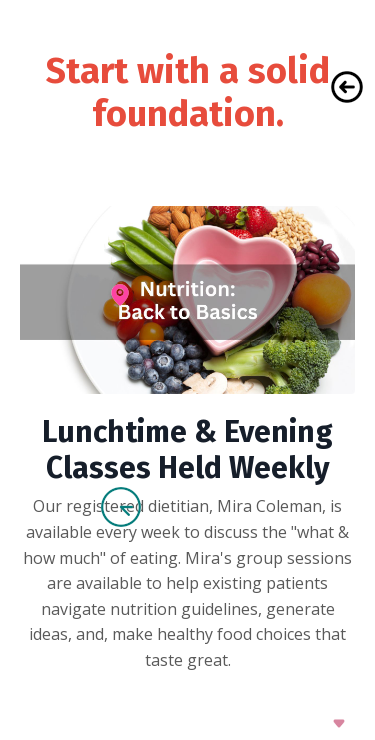  Describe the element at coordinates (121, 507) in the screenshot. I see `view afternoon schedule or events` at that location.